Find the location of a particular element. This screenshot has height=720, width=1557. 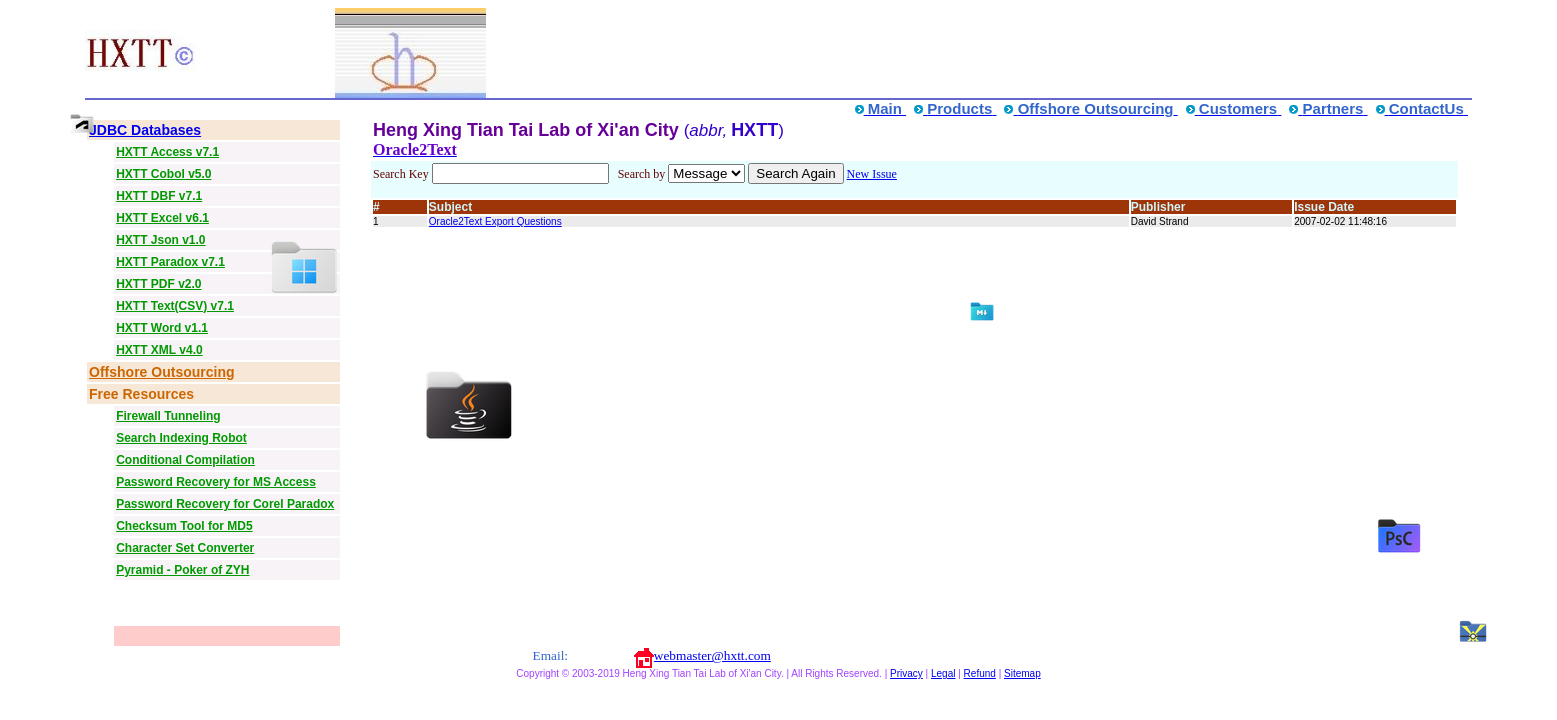

open folder containing adobe photoshop classic files is located at coordinates (1399, 537).